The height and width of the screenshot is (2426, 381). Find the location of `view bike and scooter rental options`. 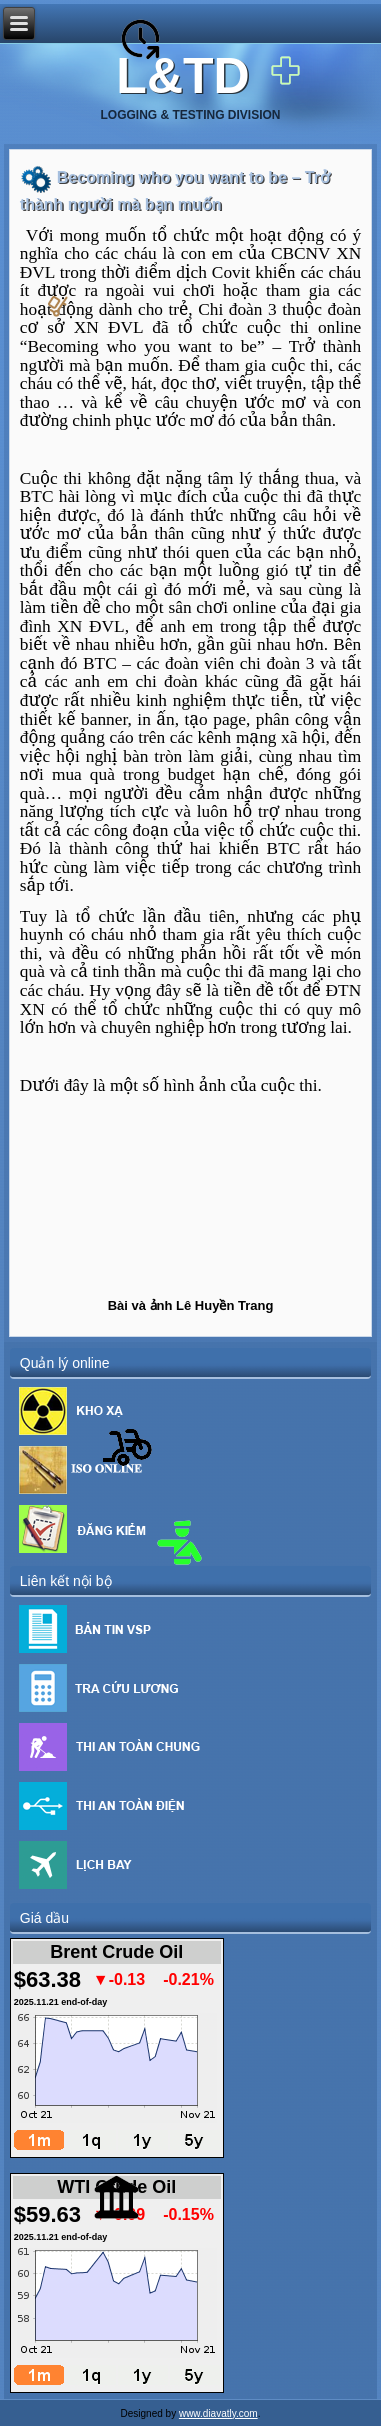

view bike and scooter rental options is located at coordinates (127, 1447).